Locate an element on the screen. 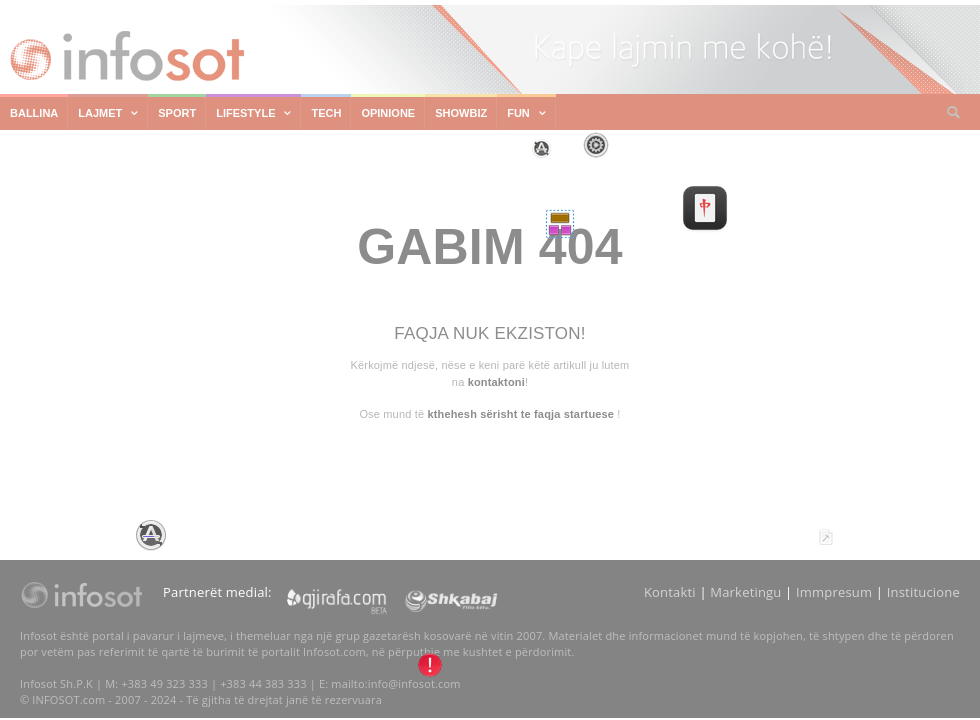 The height and width of the screenshot is (720, 980). check for available system updates is located at coordinates (151, 535).